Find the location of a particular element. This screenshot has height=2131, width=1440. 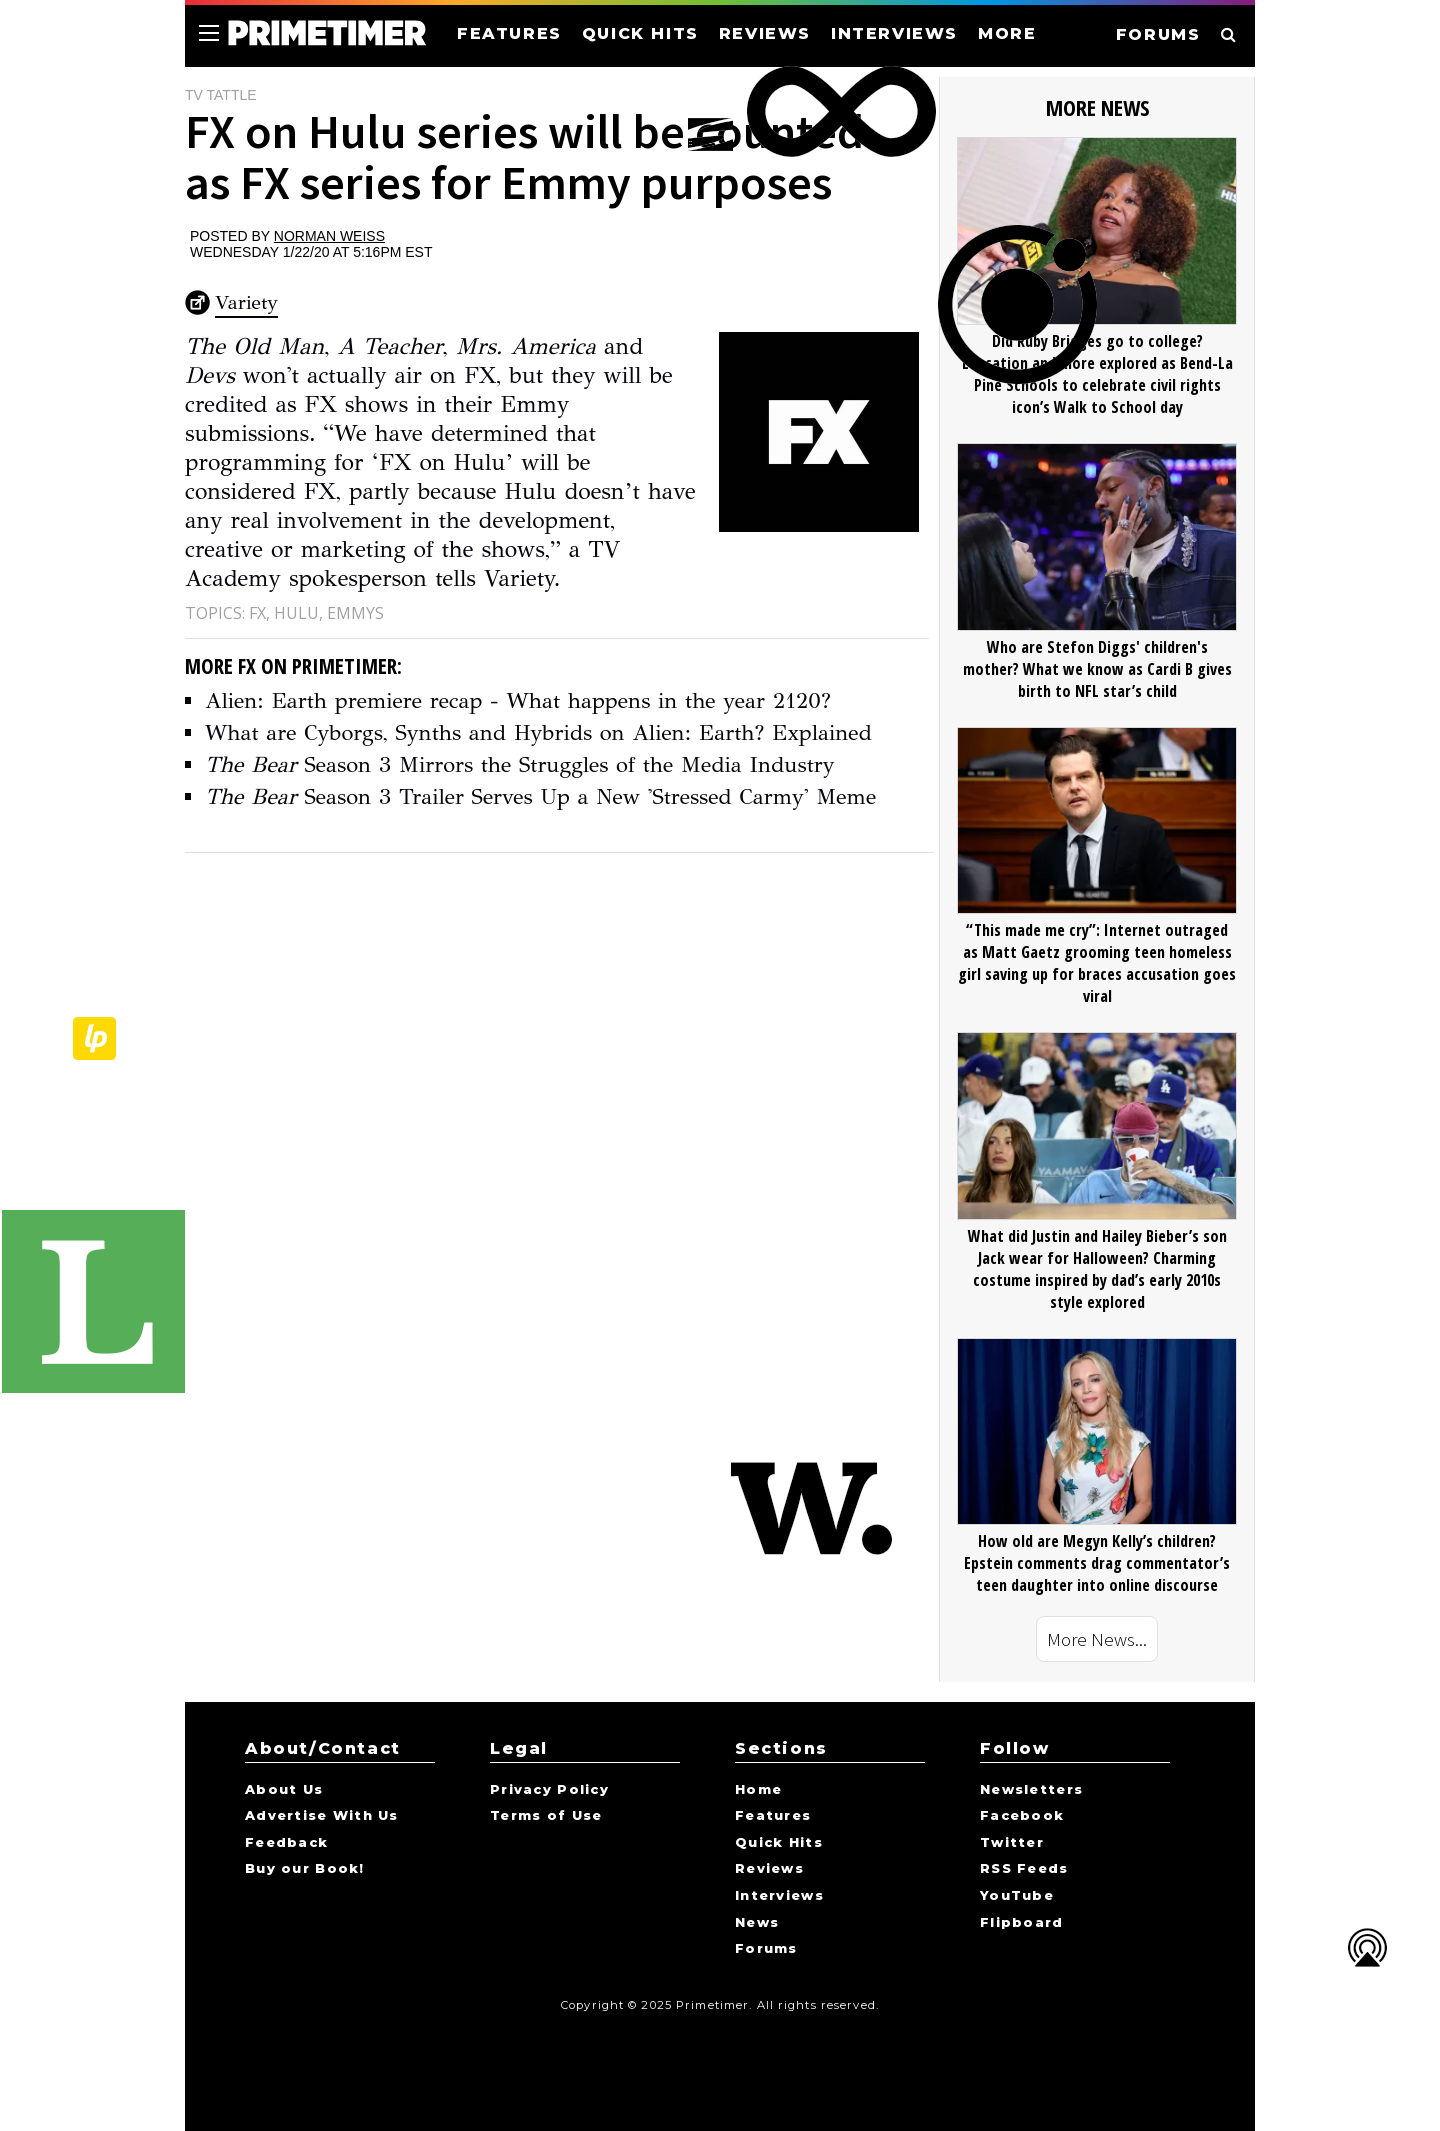

internet computer protocol (ICP) logo is located at coordinates (841, 111).